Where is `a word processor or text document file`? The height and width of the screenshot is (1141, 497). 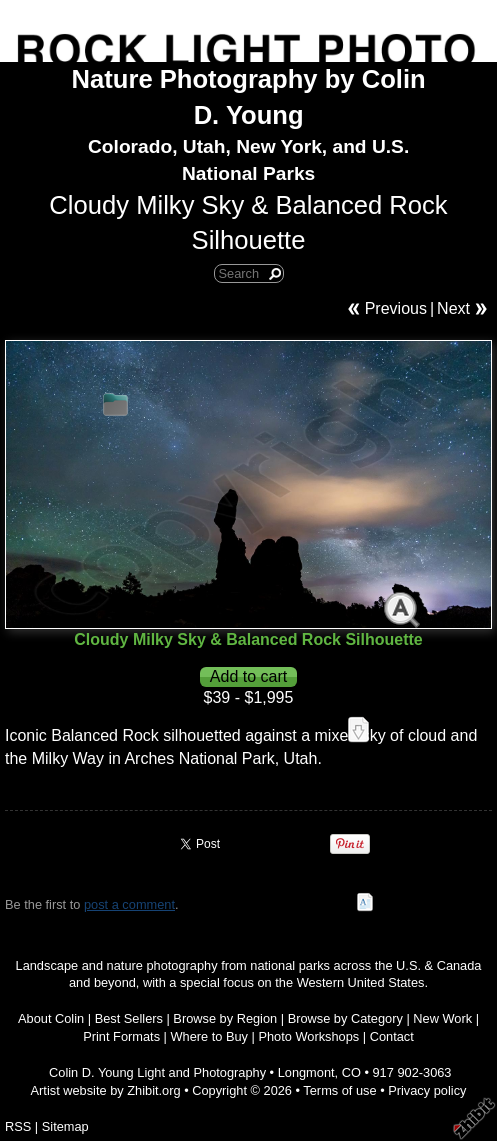 a word processor or text document file is located at coordinates (365, 902).